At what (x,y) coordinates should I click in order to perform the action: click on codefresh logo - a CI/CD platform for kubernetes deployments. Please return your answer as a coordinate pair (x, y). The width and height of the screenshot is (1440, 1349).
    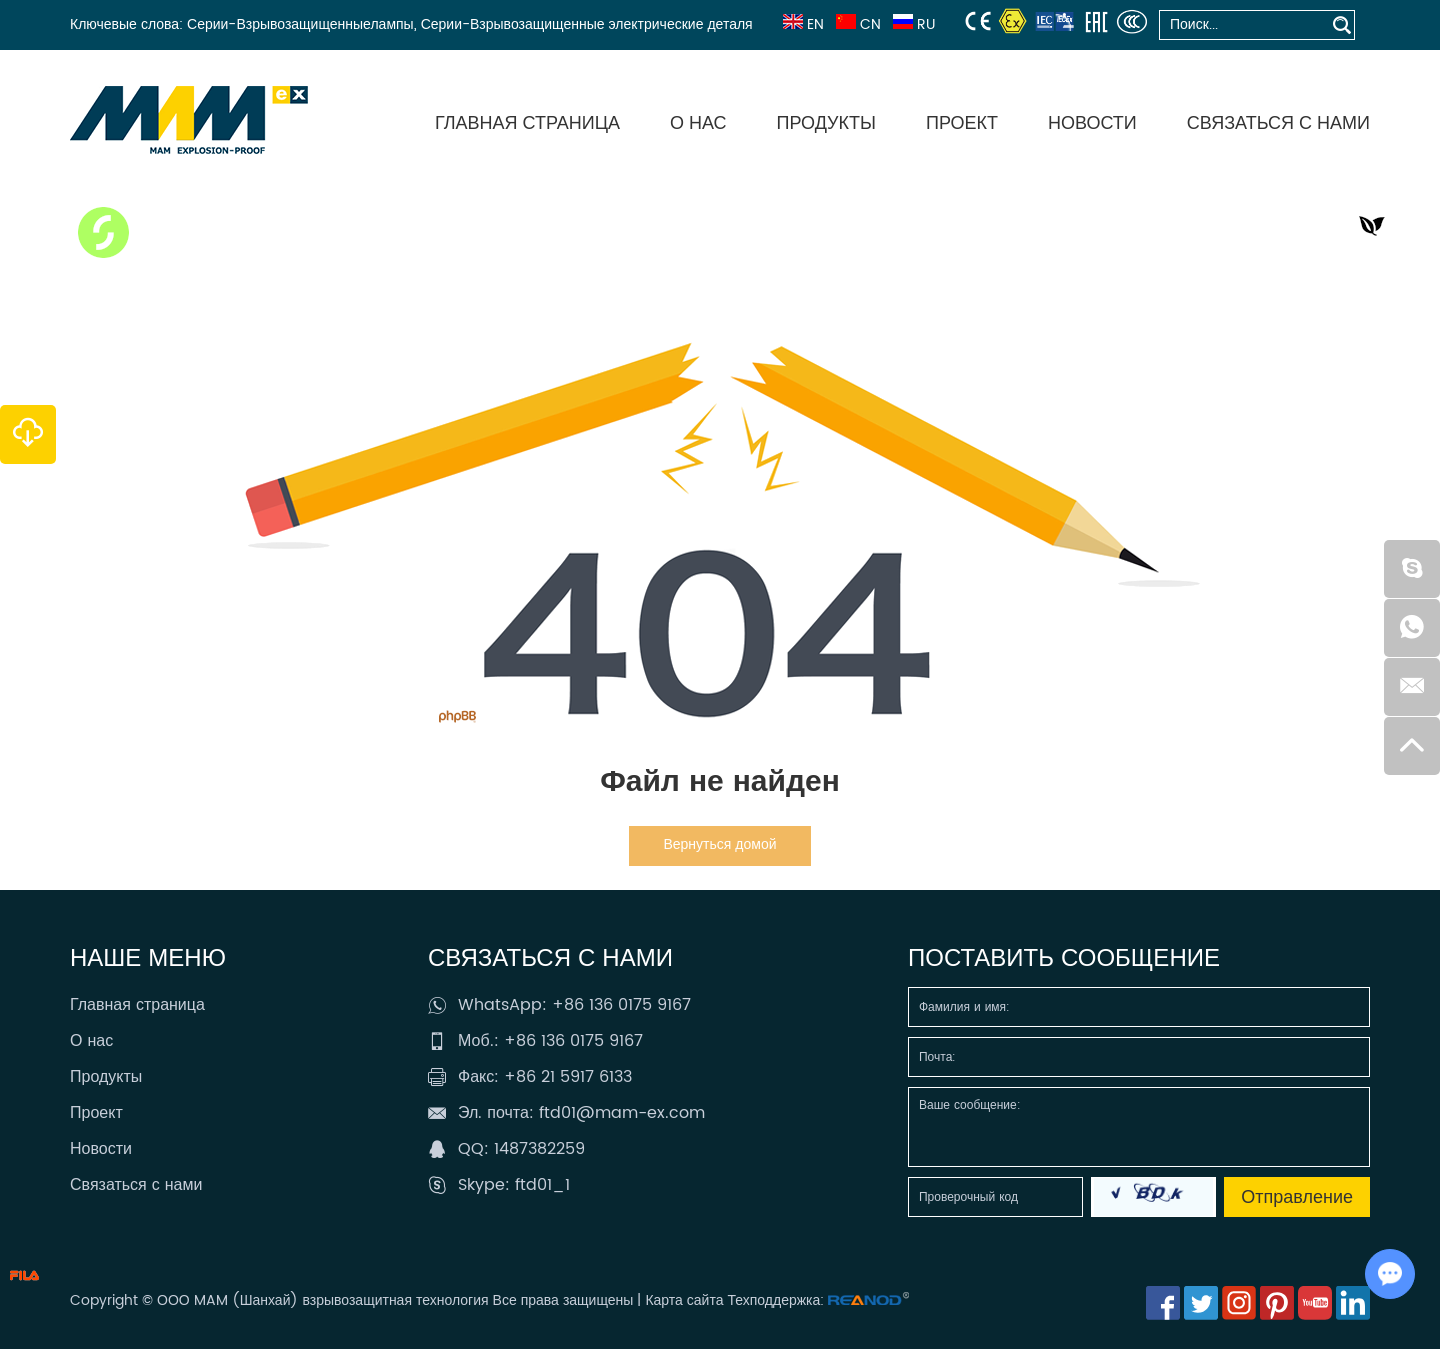
    Looking at the image, I should click on (1372, 226).